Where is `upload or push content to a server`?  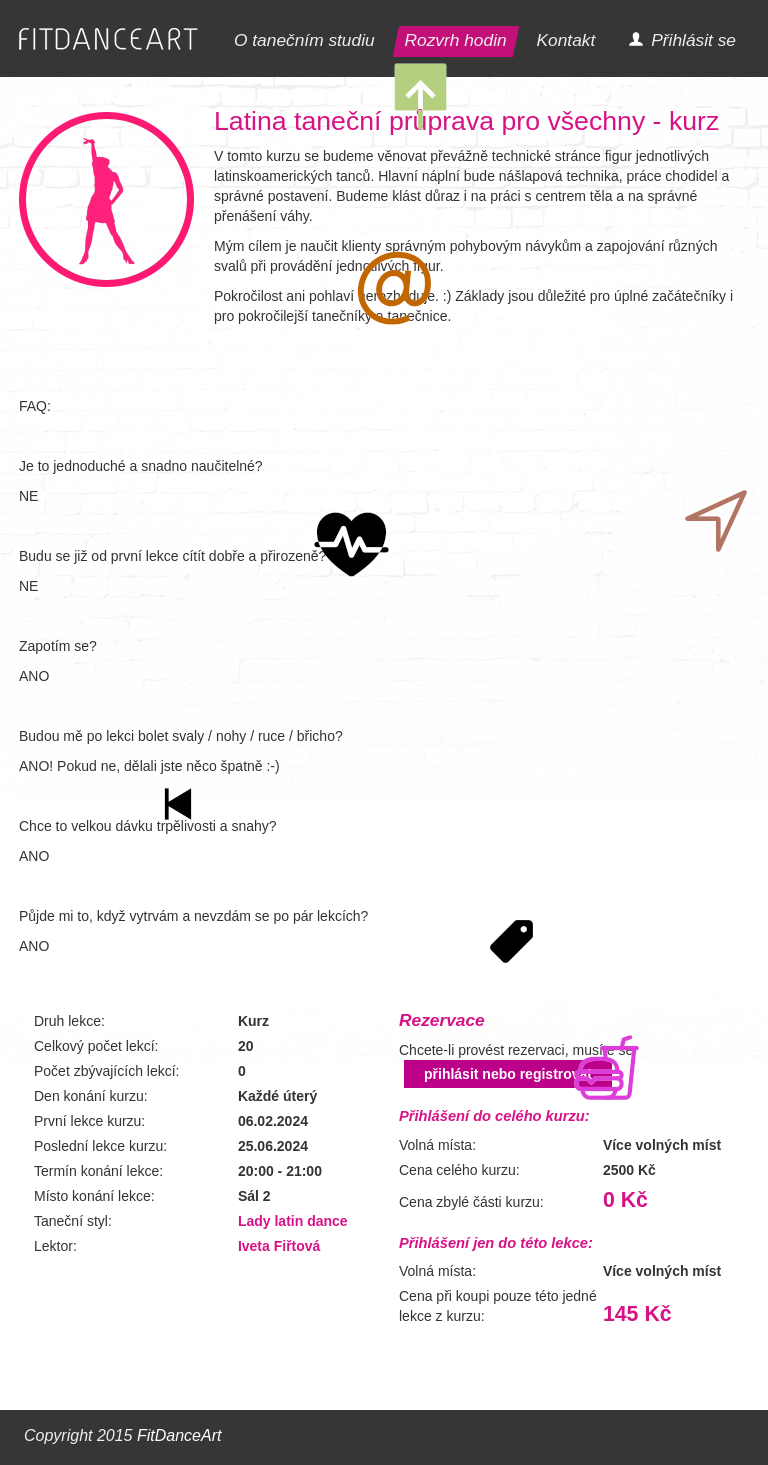 upload or push content to a server is located at coordinates (420, 96).